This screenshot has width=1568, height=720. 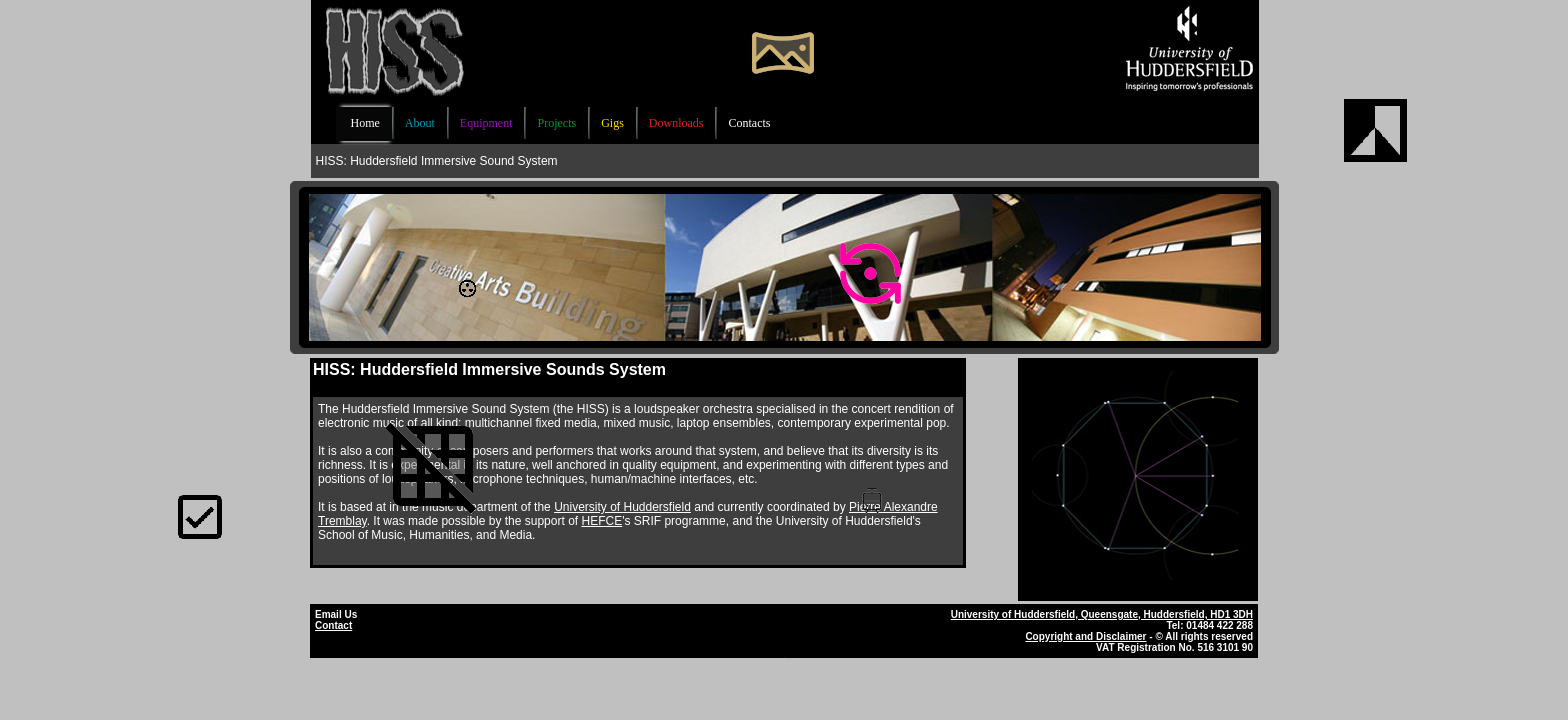 What do you see at coordinates (467, 288) in the screenshot?
I see `view group or team workspace` at bounding box center [467, 288].